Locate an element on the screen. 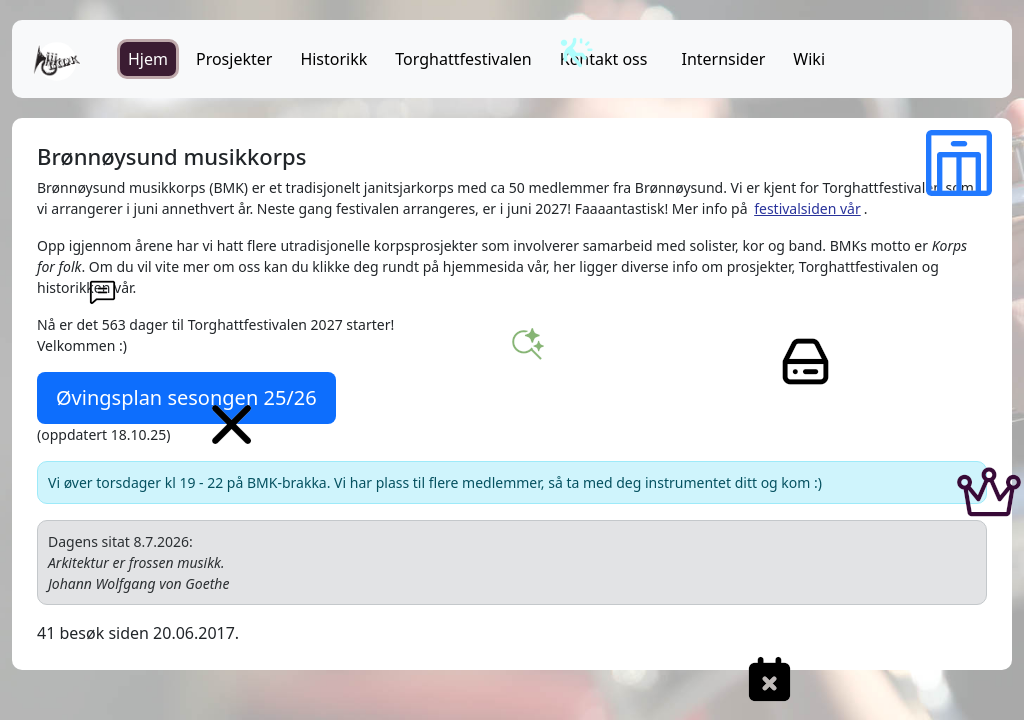 Image resolution: width=1024 pixels, height=720 pixels. close or dismiss a dialog is located at coordinates (231, 424).